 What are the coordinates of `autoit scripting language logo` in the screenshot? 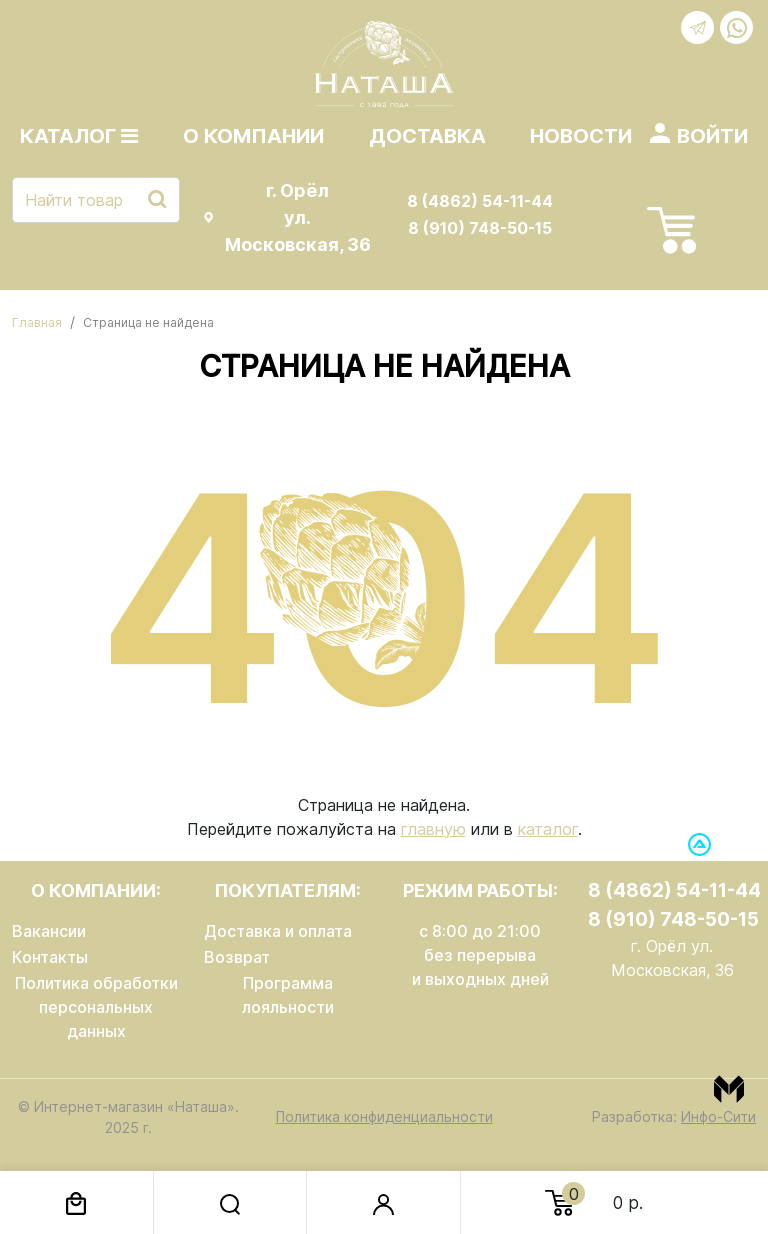 It's located at (699, 844).